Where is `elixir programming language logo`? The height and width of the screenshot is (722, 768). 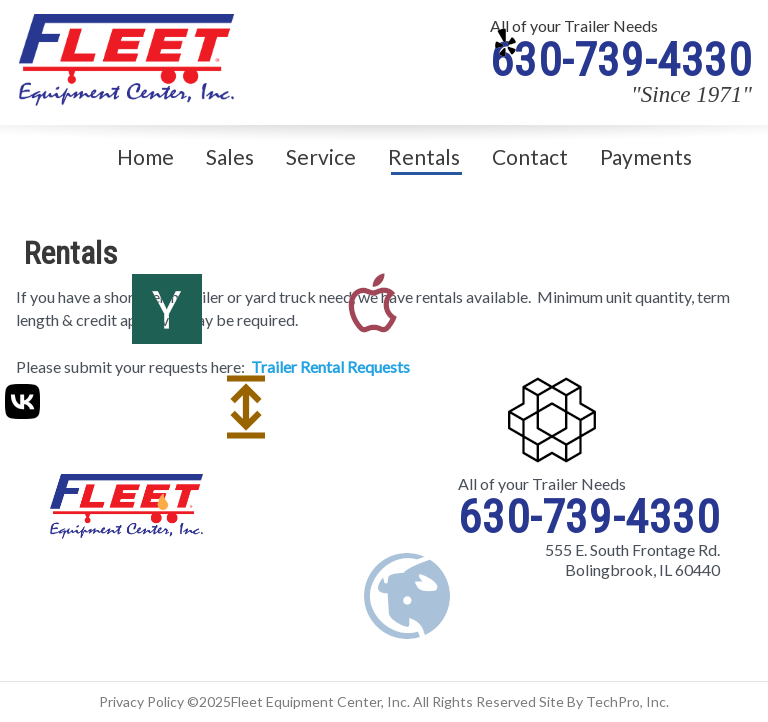 elixir programming language logo is located at coordinates (163, 502).